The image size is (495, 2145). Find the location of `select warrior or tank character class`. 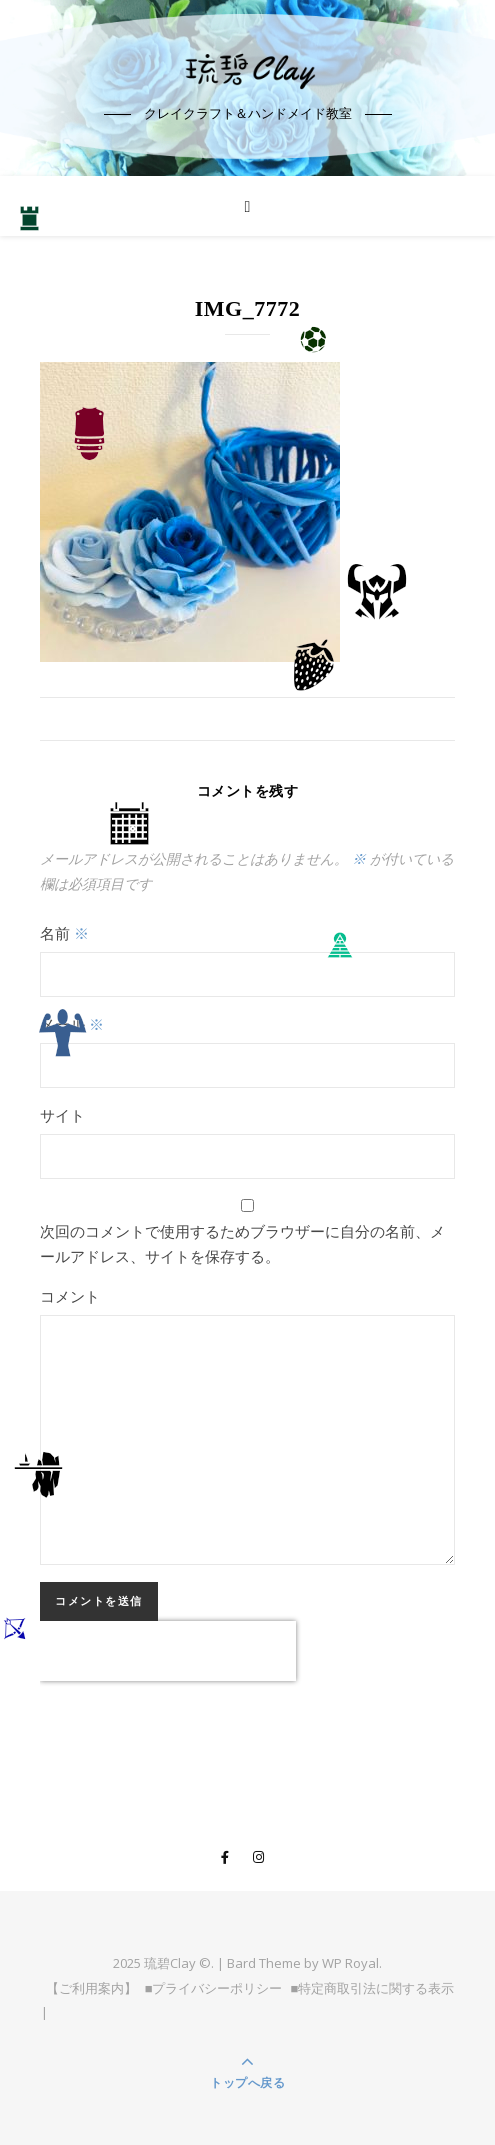

select warrior or tank character class is located at coordinates (377, 591).